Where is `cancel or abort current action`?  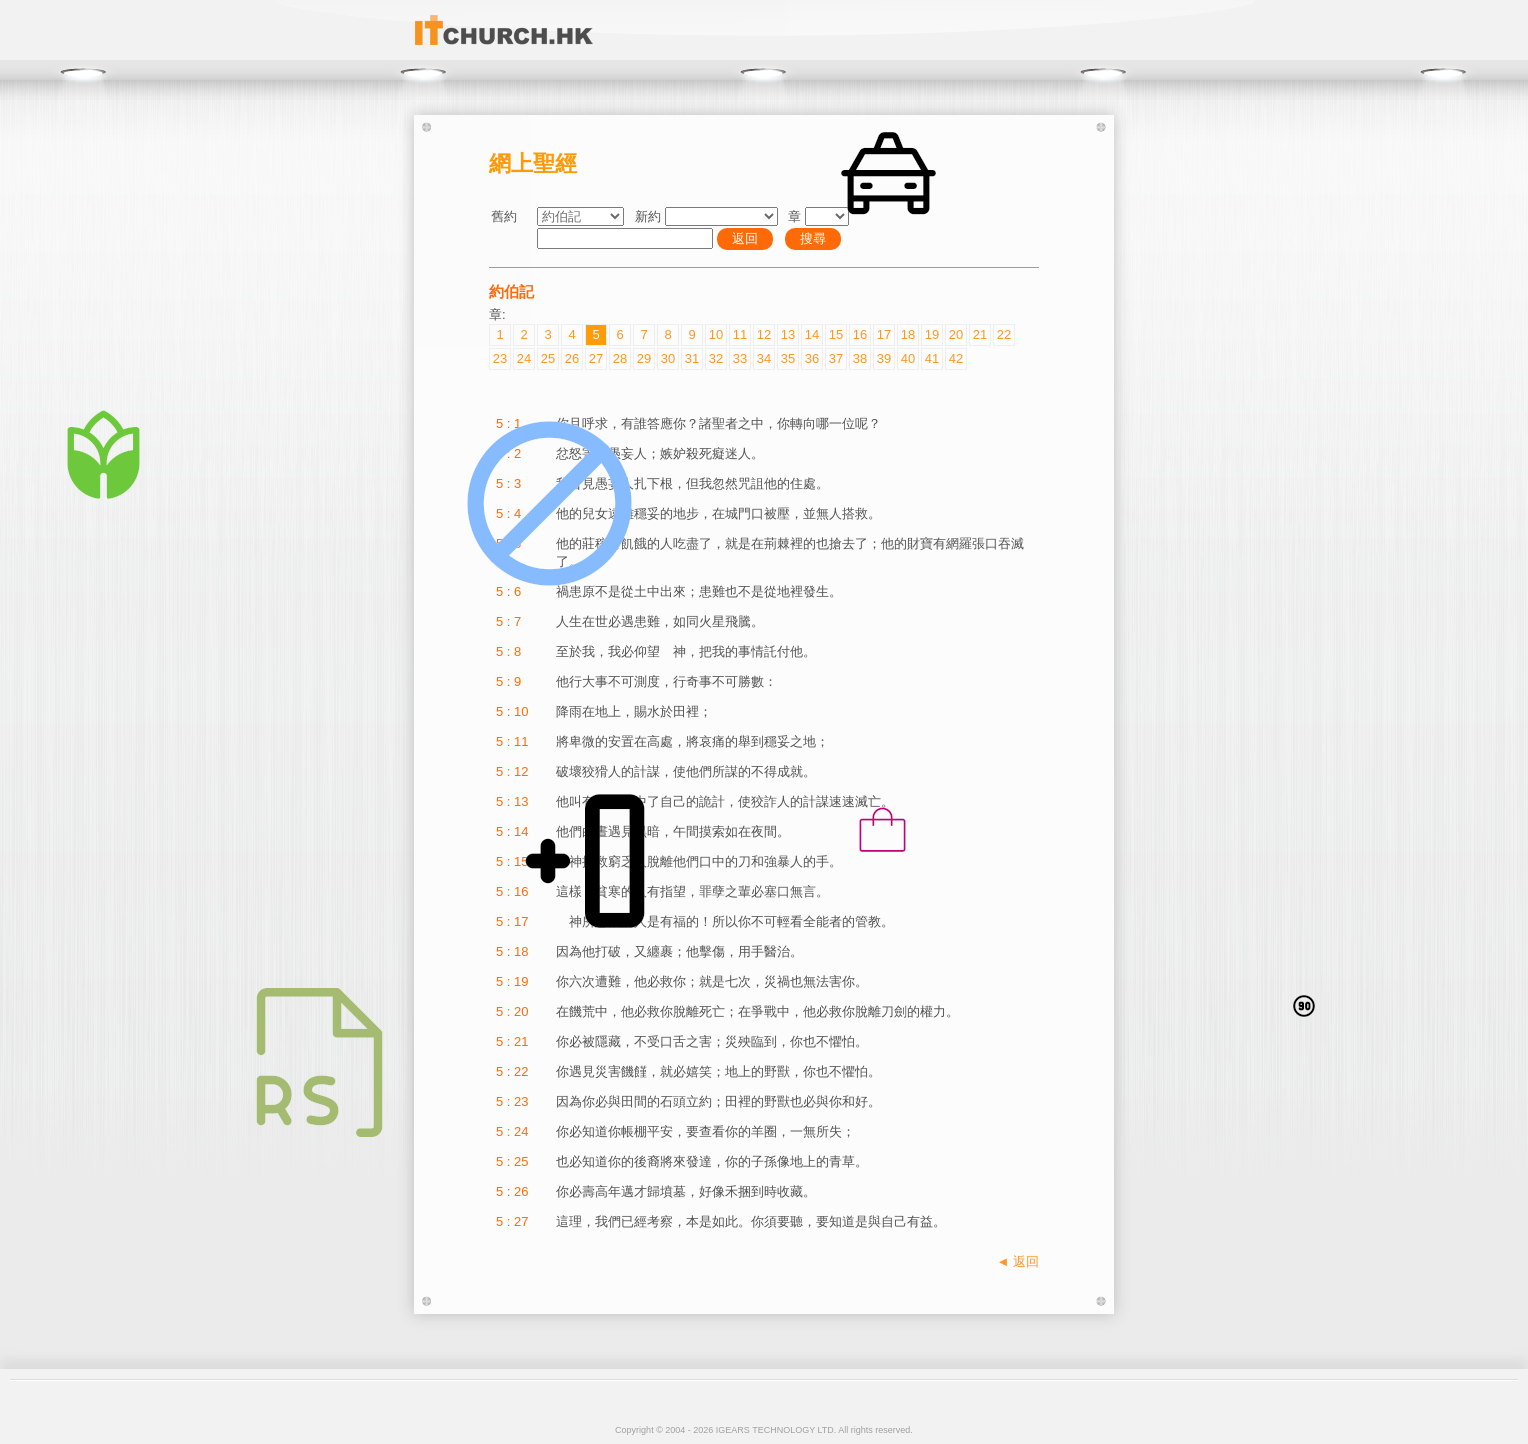
cancel or abort current action is located at coordinates (549, 503).